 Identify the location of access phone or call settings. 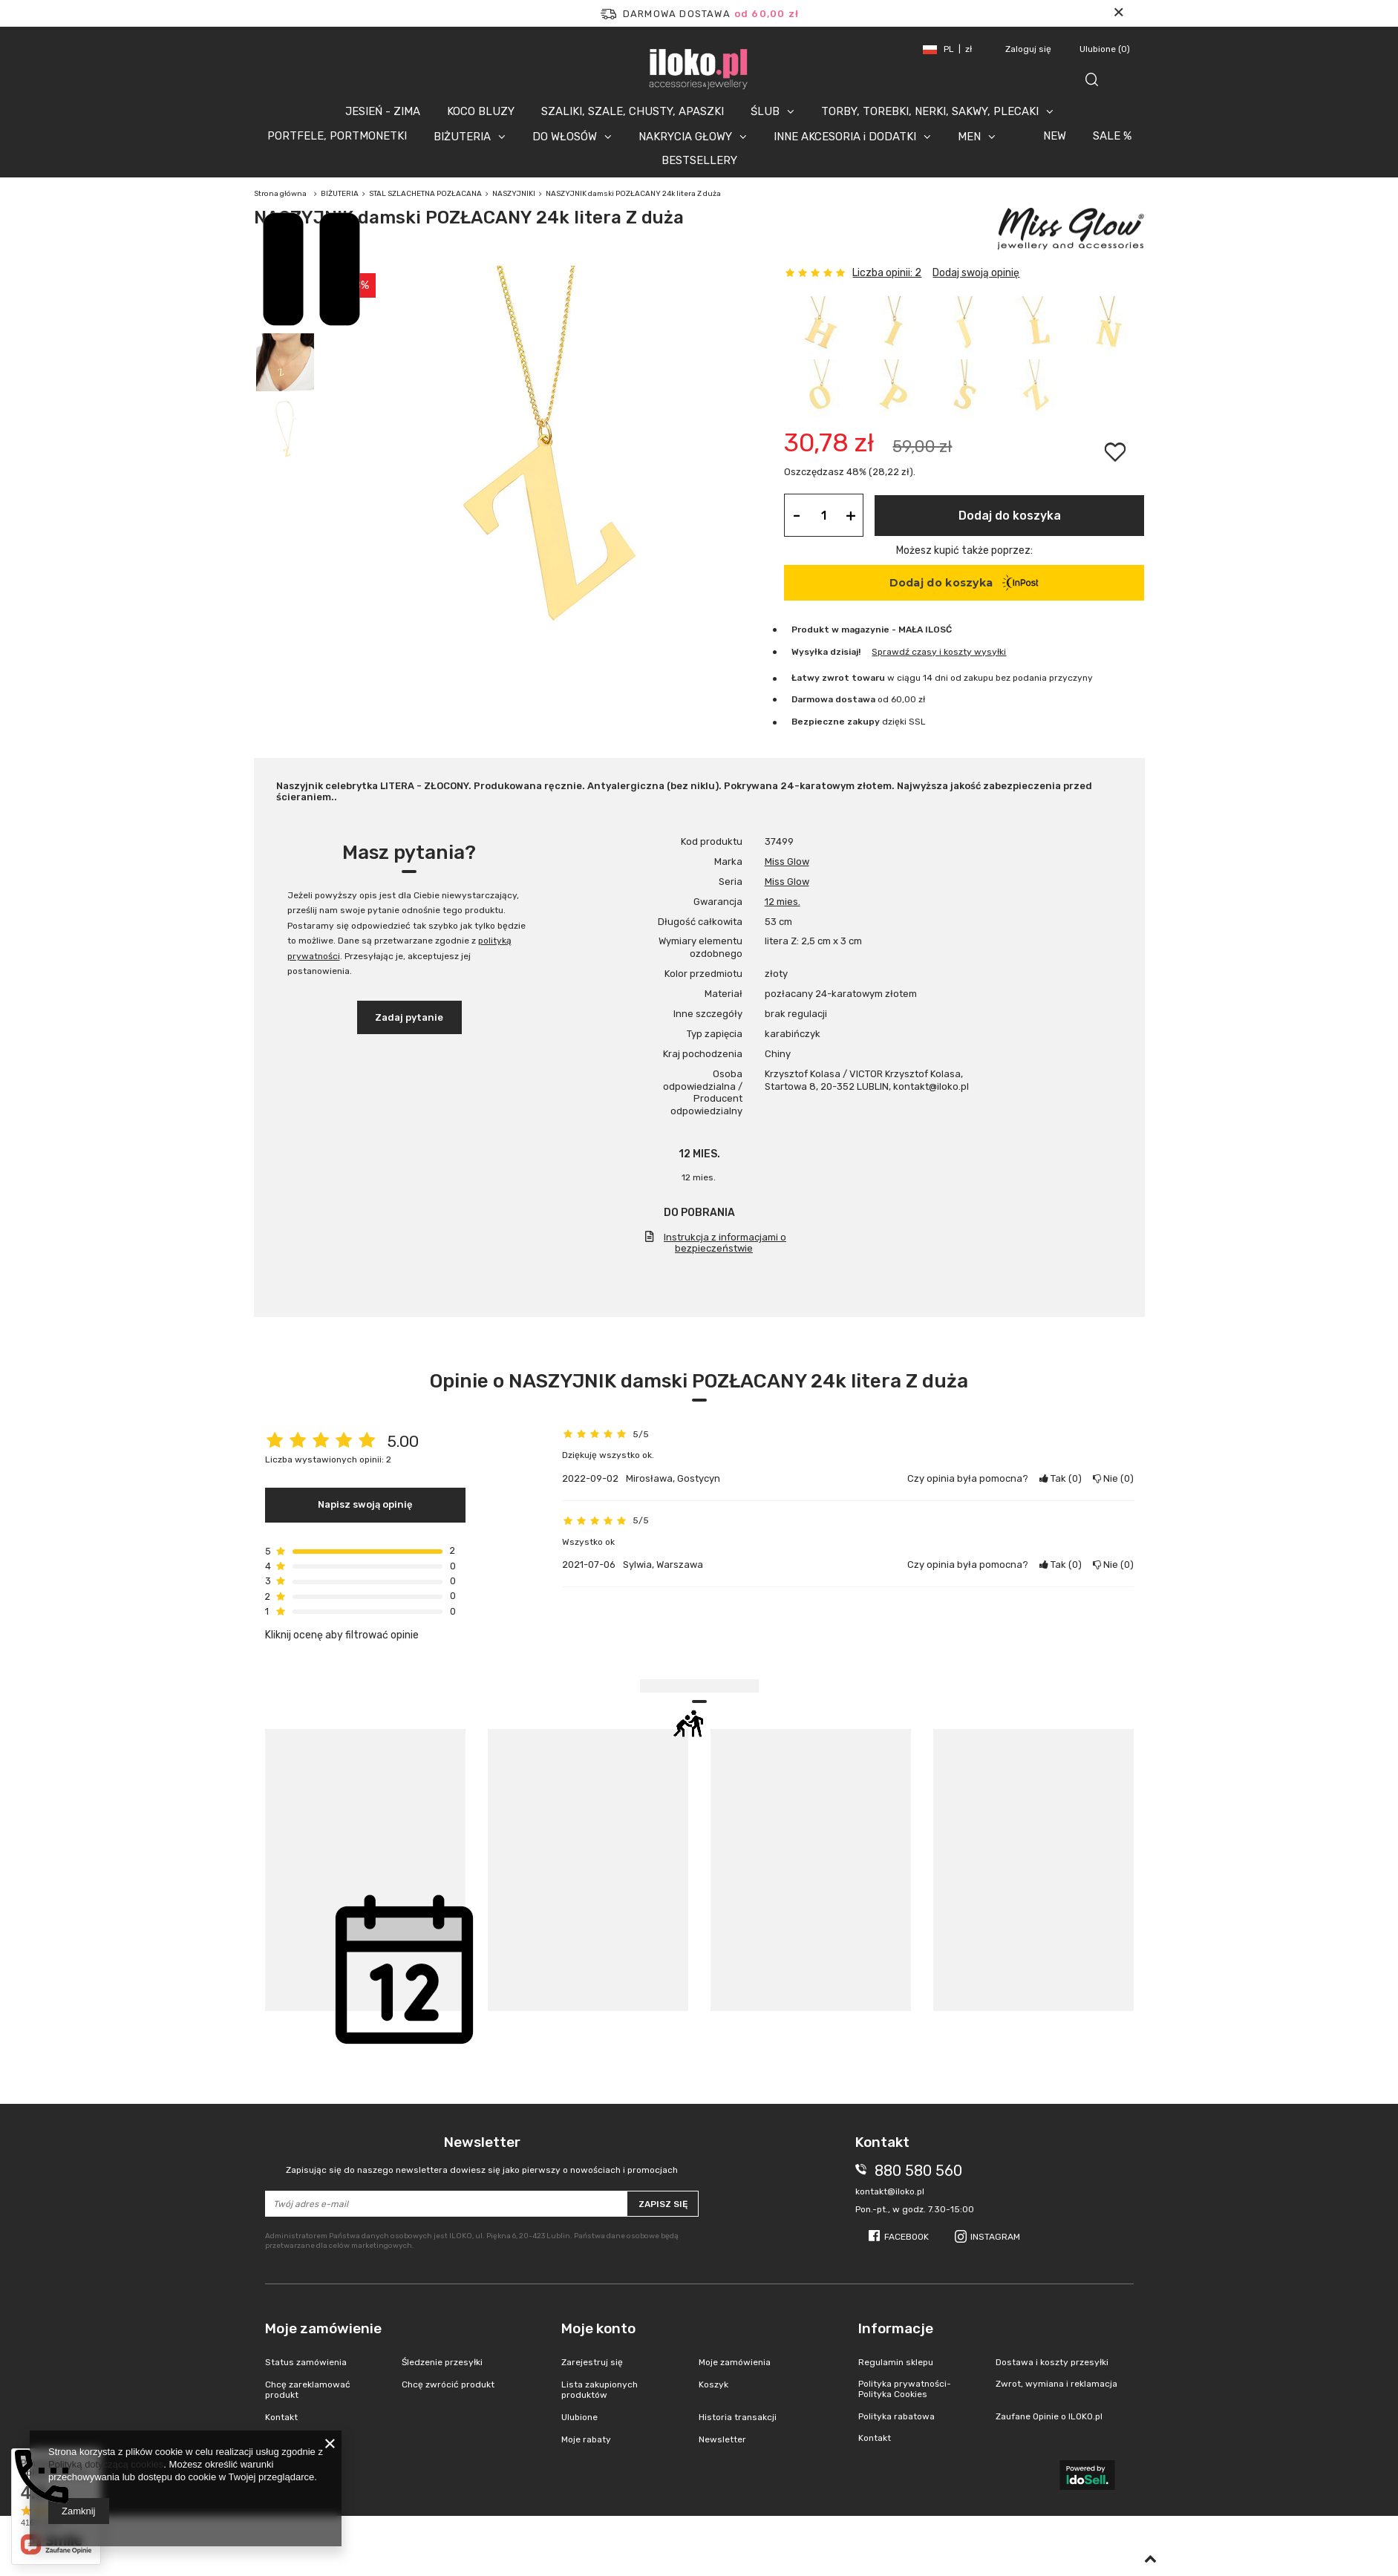
(42, 2477).